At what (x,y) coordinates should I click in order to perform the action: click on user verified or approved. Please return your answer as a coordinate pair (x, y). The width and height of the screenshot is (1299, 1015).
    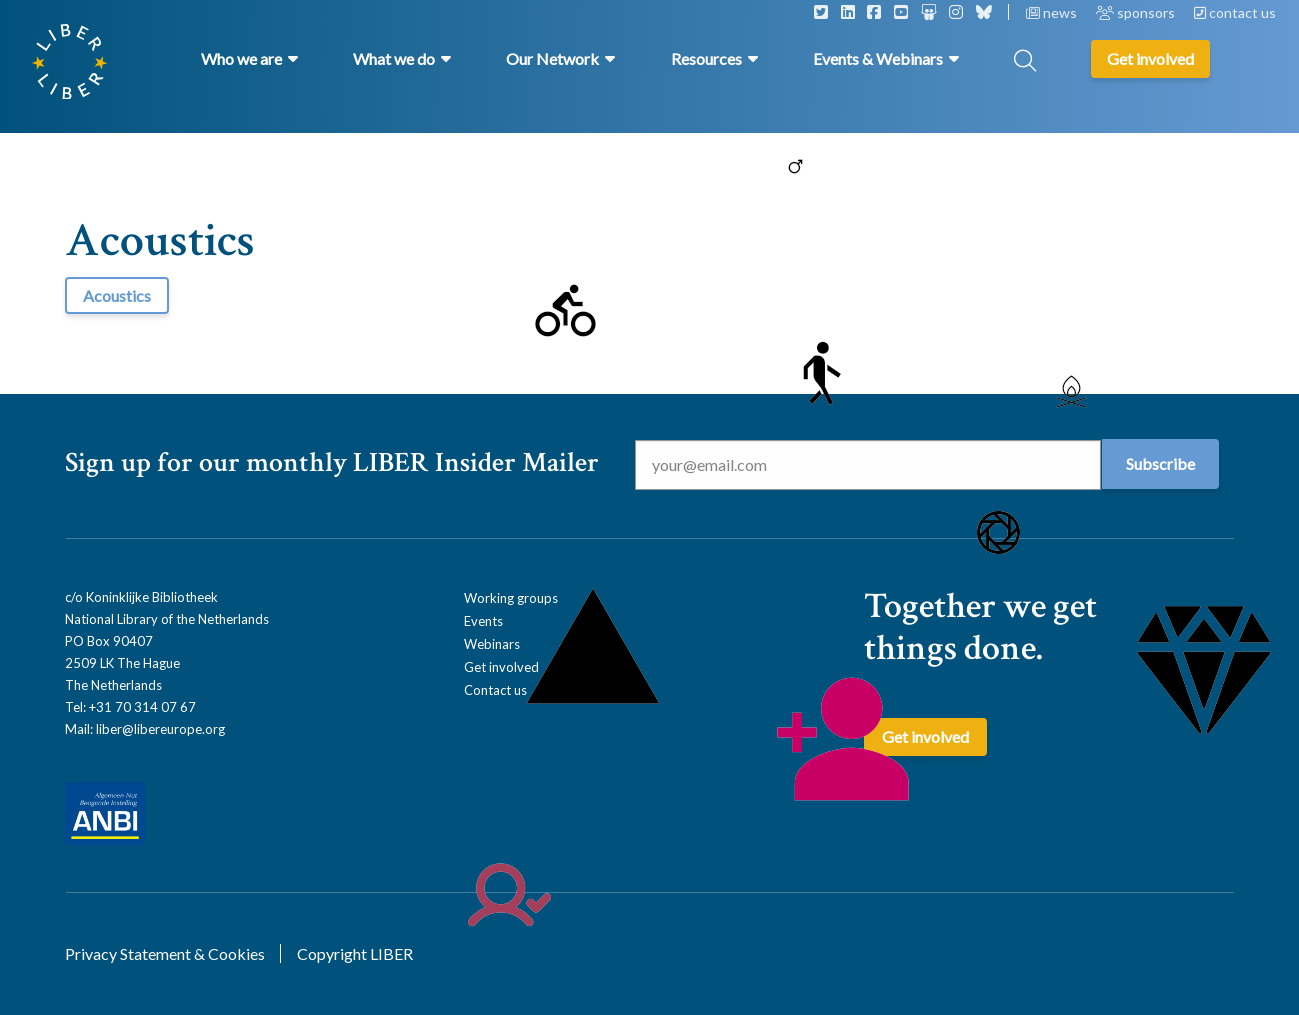
    Looking at the image, I should click on (507, 897).